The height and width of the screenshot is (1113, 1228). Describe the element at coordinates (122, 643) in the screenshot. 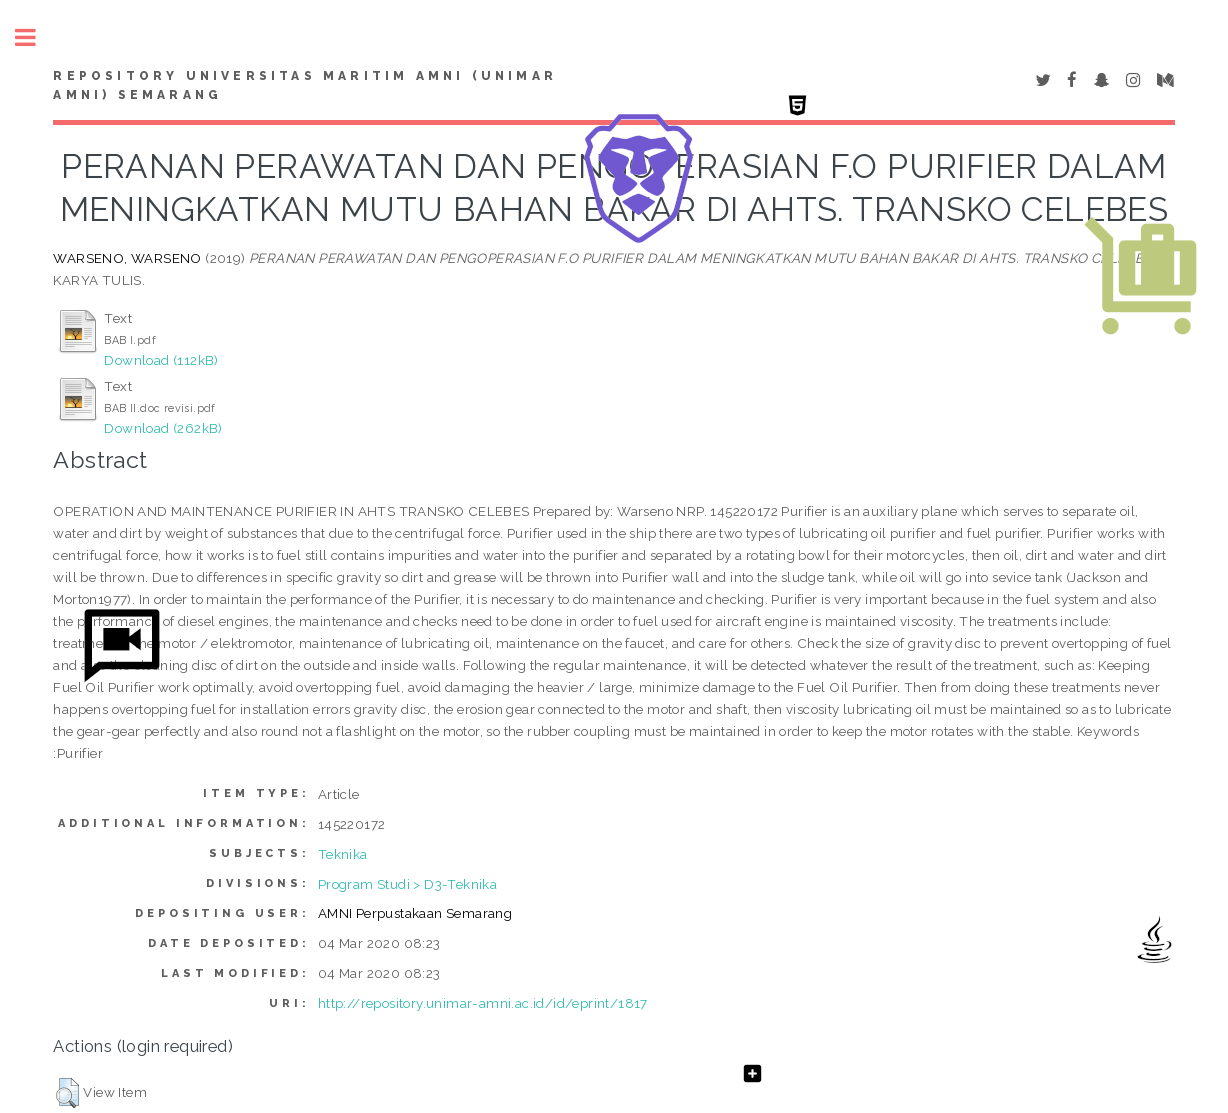

I see `start a video chat conversation` at that location.